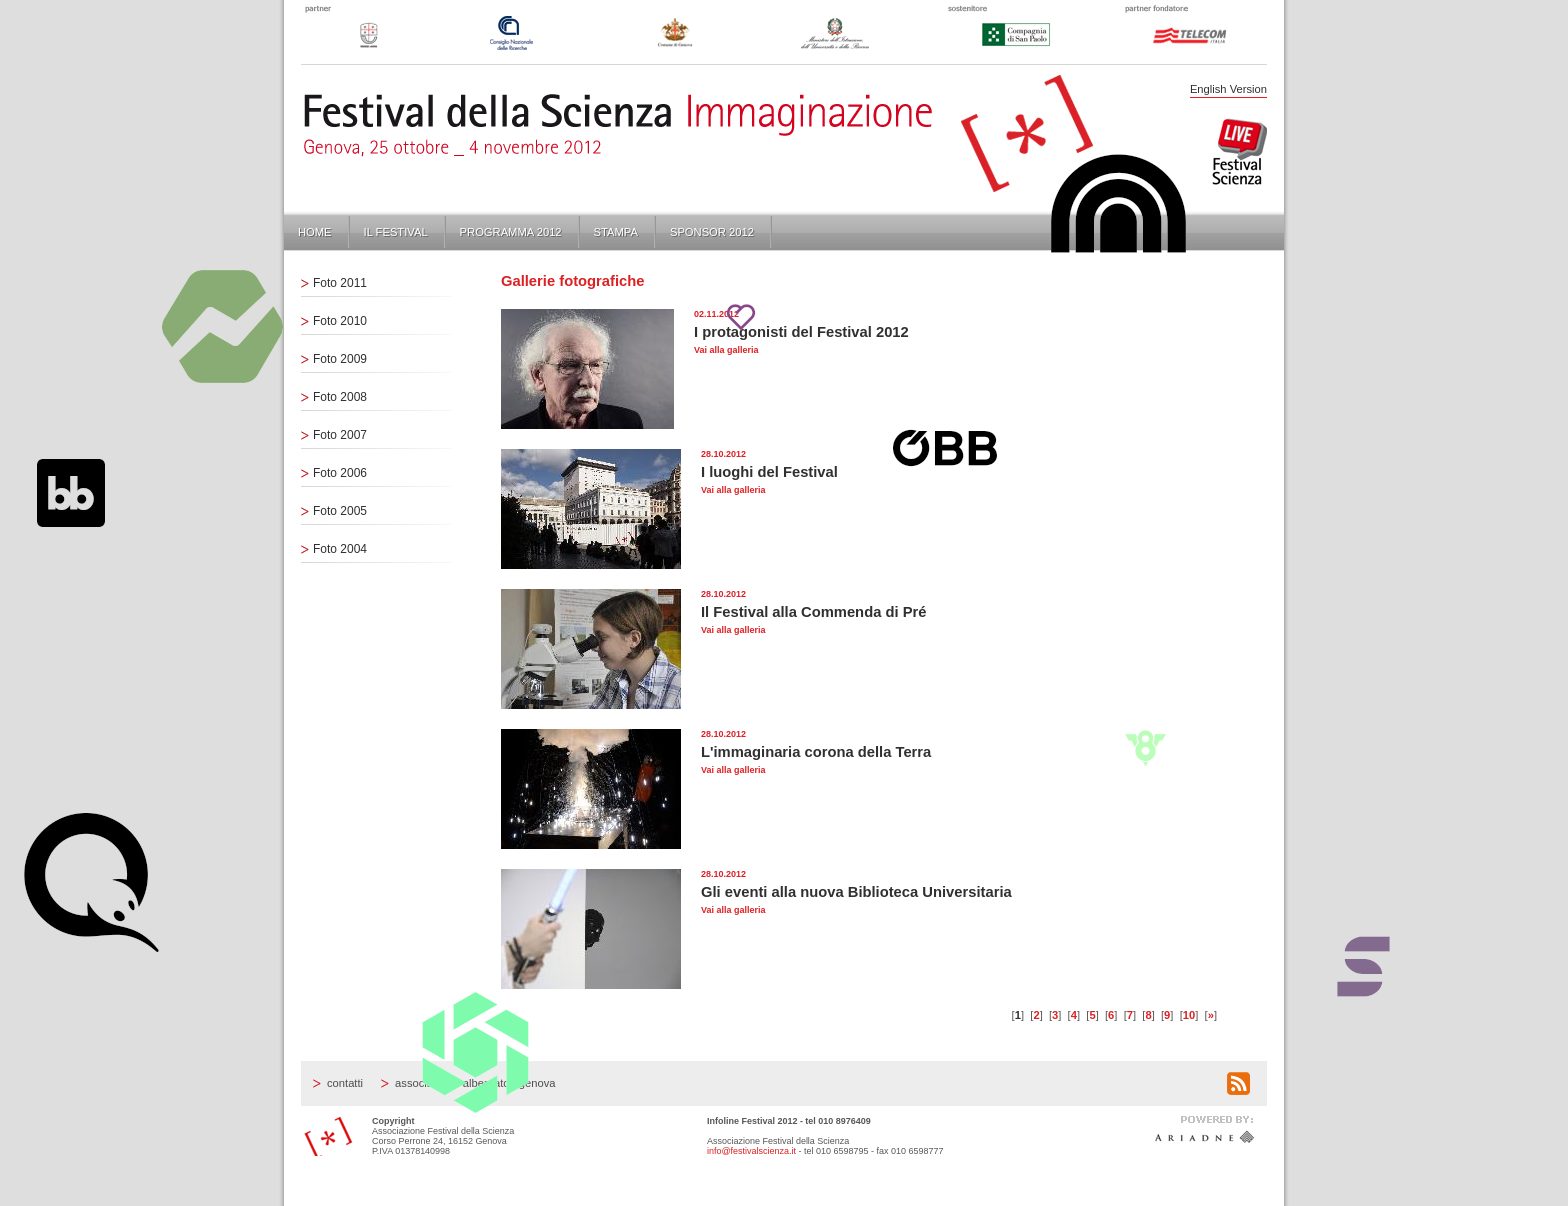  I want to click on sitrox brand logo, so click(1363, 966).